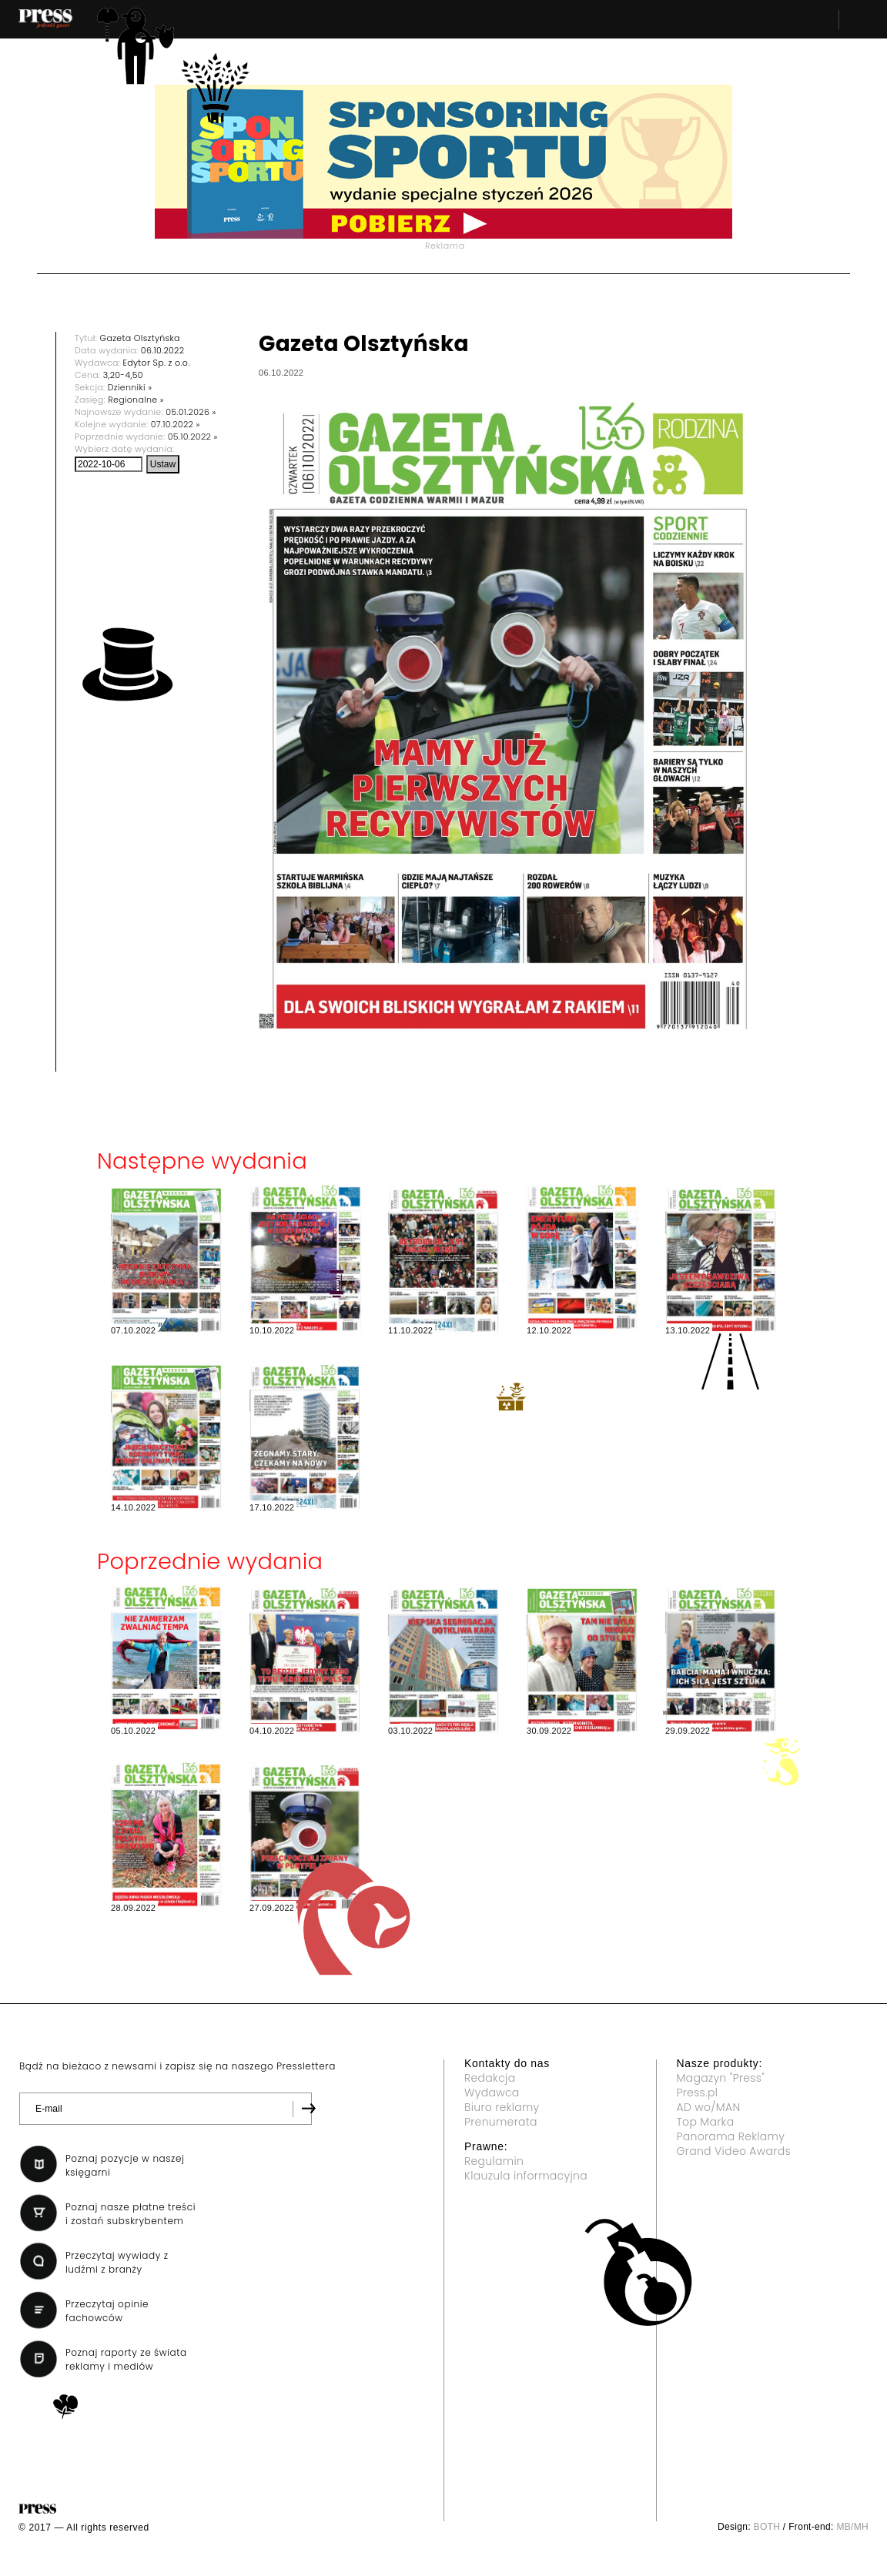  What do you see at coordinates (215, 88) in the screenshot?
I see `represents farming or agriculture in a game interface` at bounding box center [215, 88].